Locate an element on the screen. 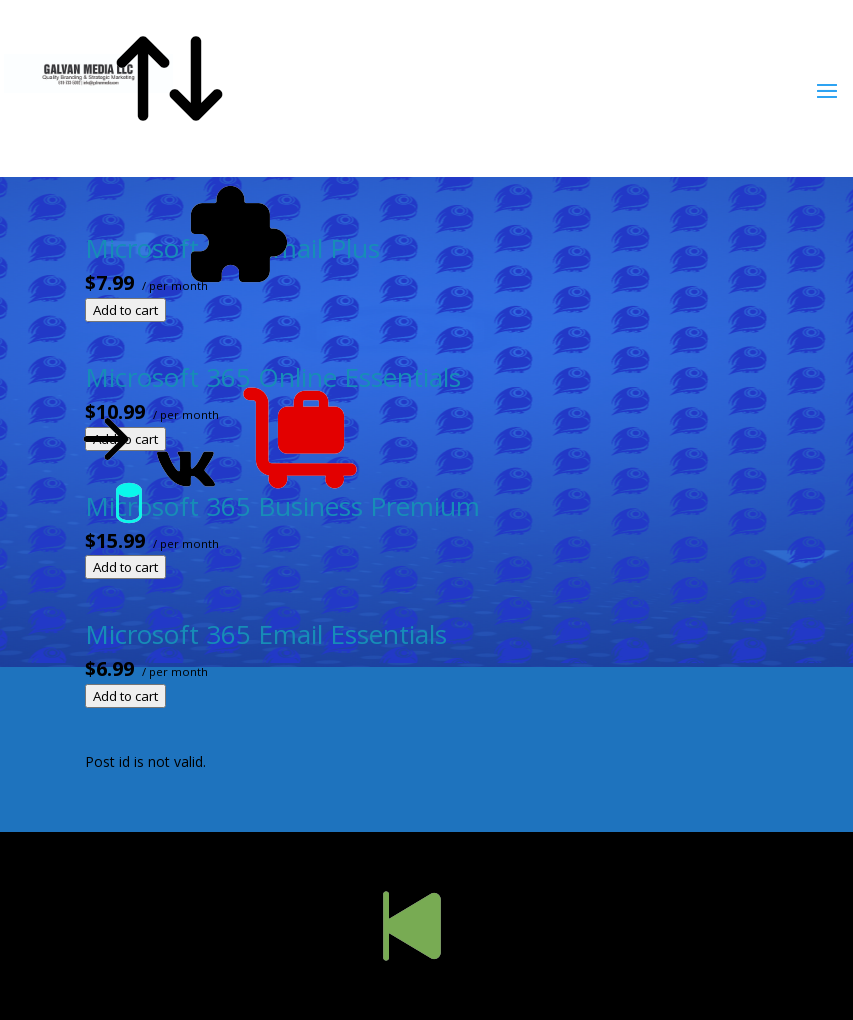 Image resolution: width=853 pixels, height=1020 pixels. sort items in ascending or descending order is located at coordinates (169, 78).